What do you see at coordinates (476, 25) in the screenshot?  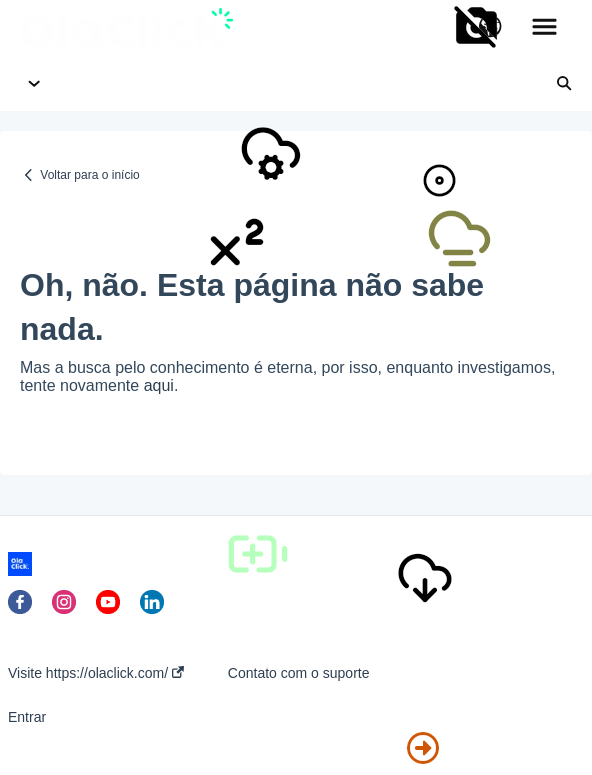 I see `photography not allowed in this area` at bounding box center [476, 25].